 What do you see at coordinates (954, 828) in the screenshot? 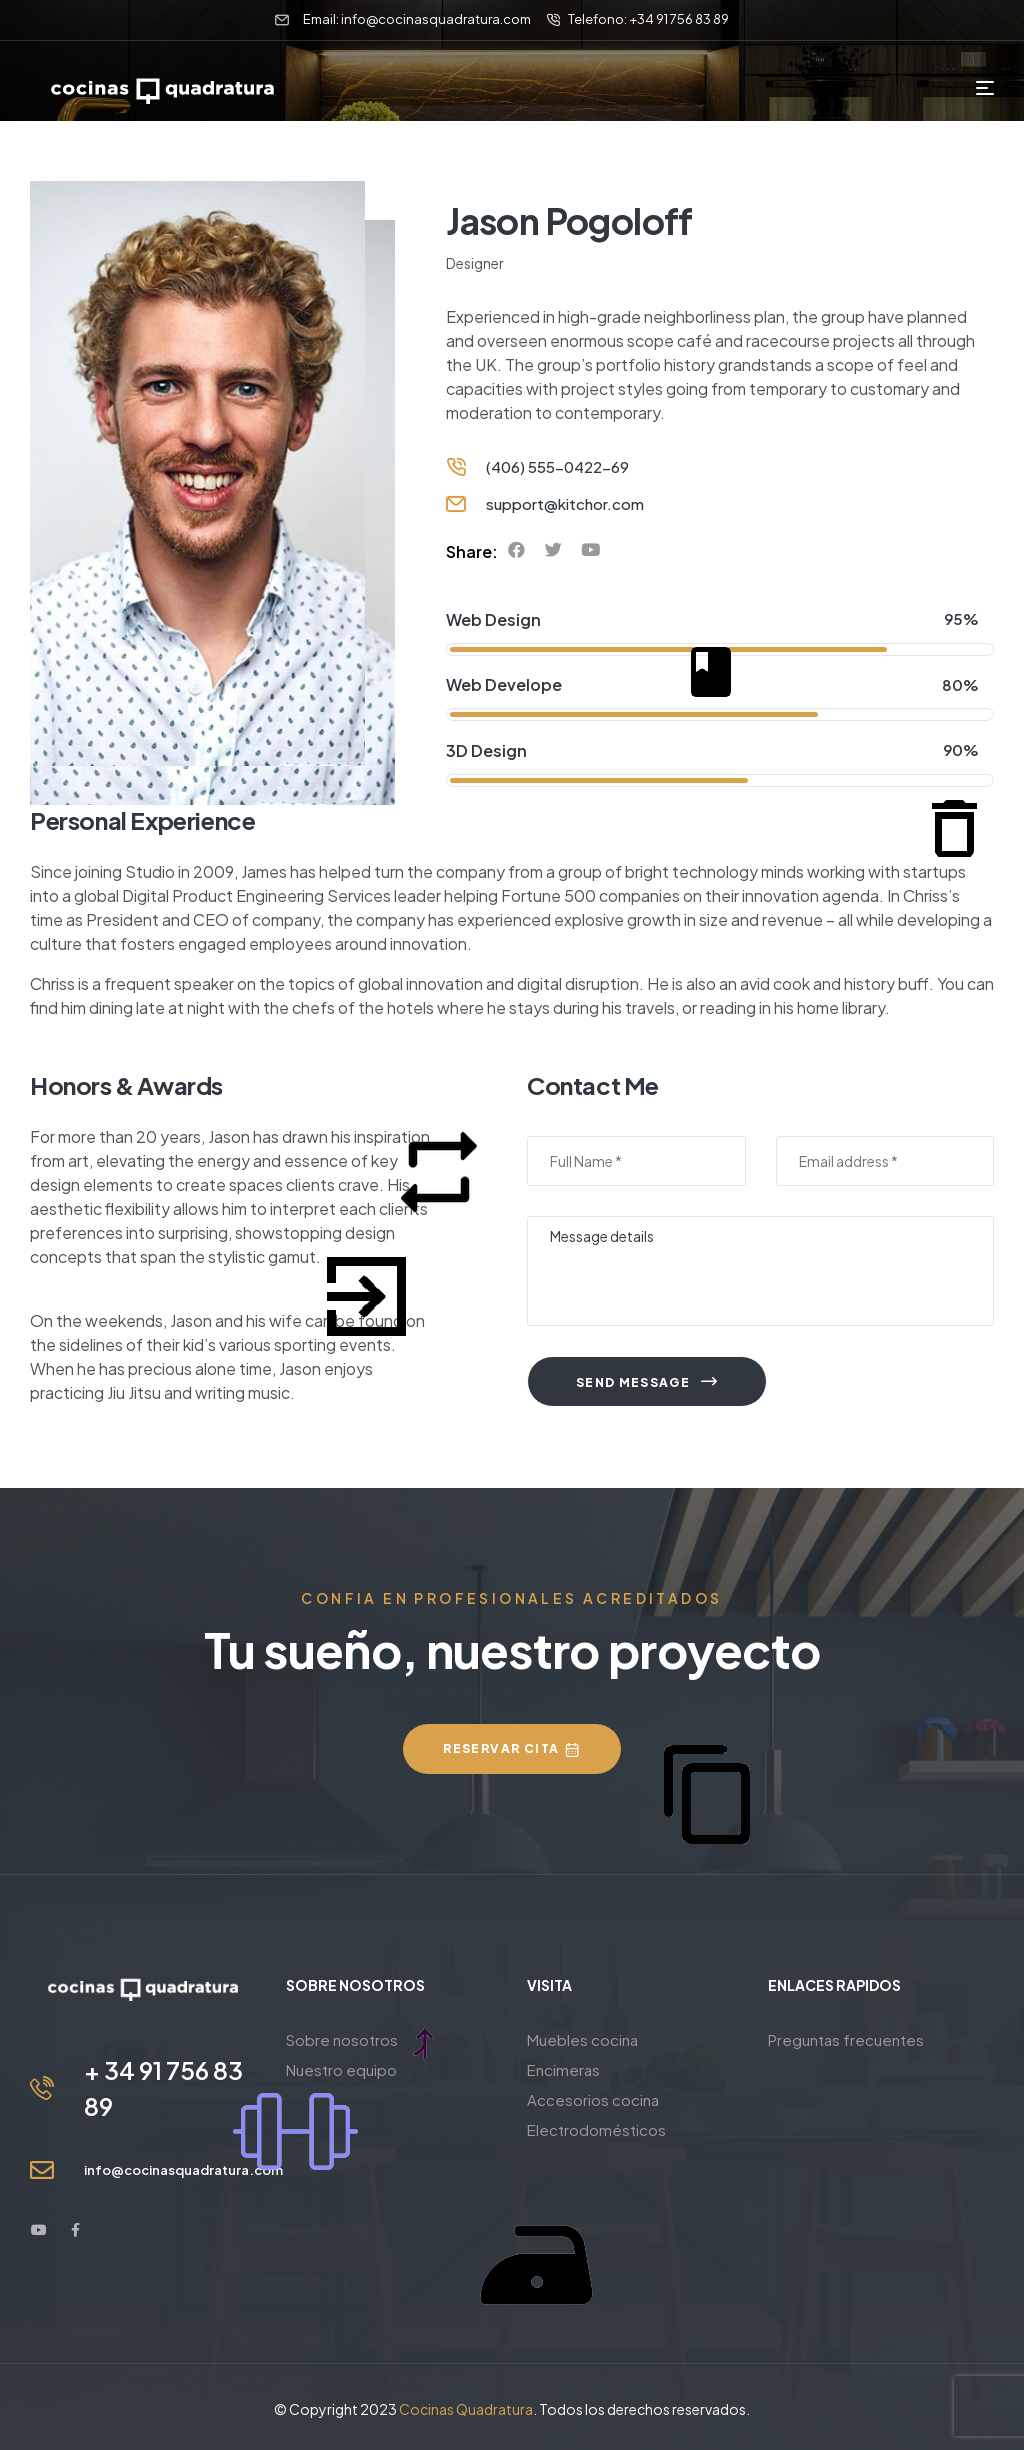
I see `delete selected item` at bounding box center [954, 828].